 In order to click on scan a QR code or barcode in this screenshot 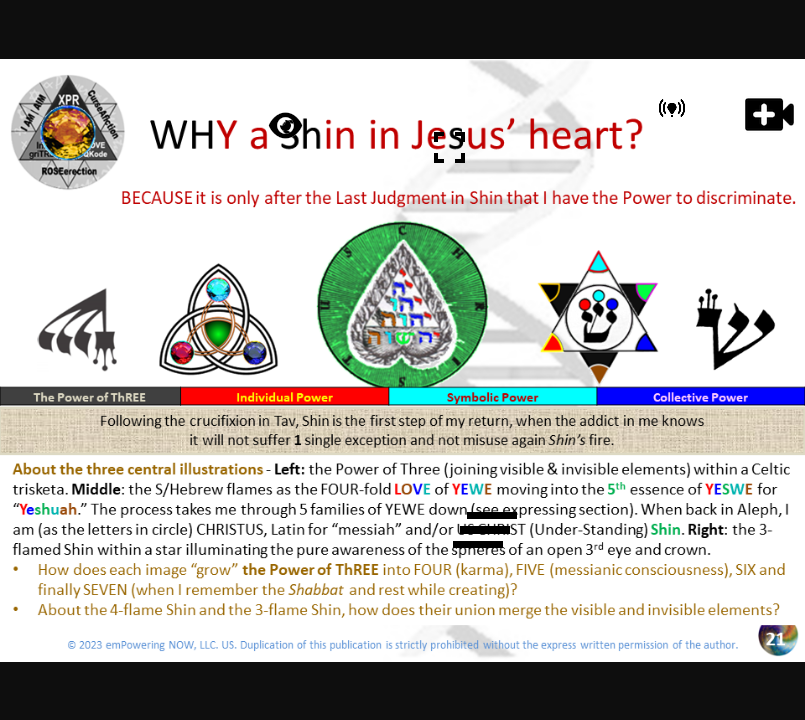, I will do `click(449, 147)`.